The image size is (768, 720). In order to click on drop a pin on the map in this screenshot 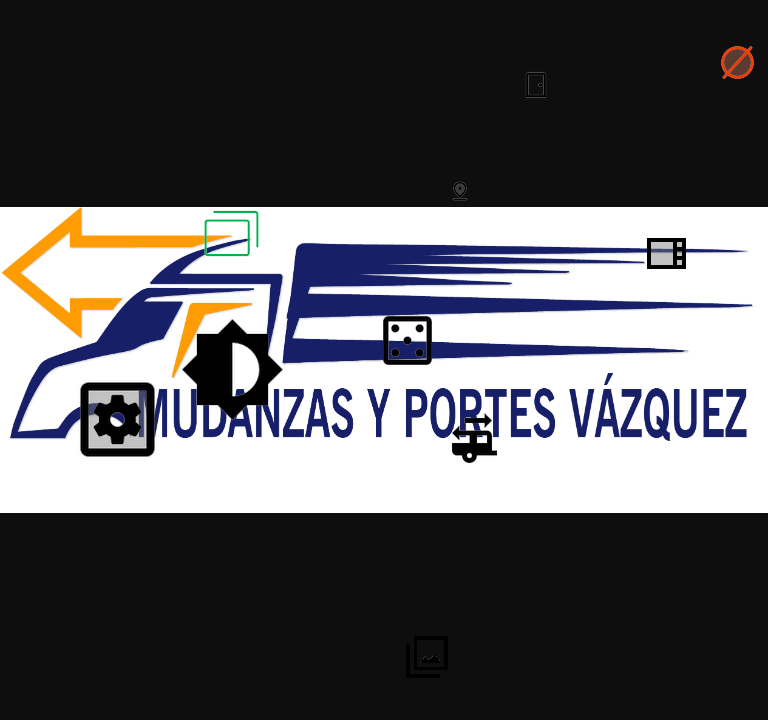, I will do `click(460, 191)`.